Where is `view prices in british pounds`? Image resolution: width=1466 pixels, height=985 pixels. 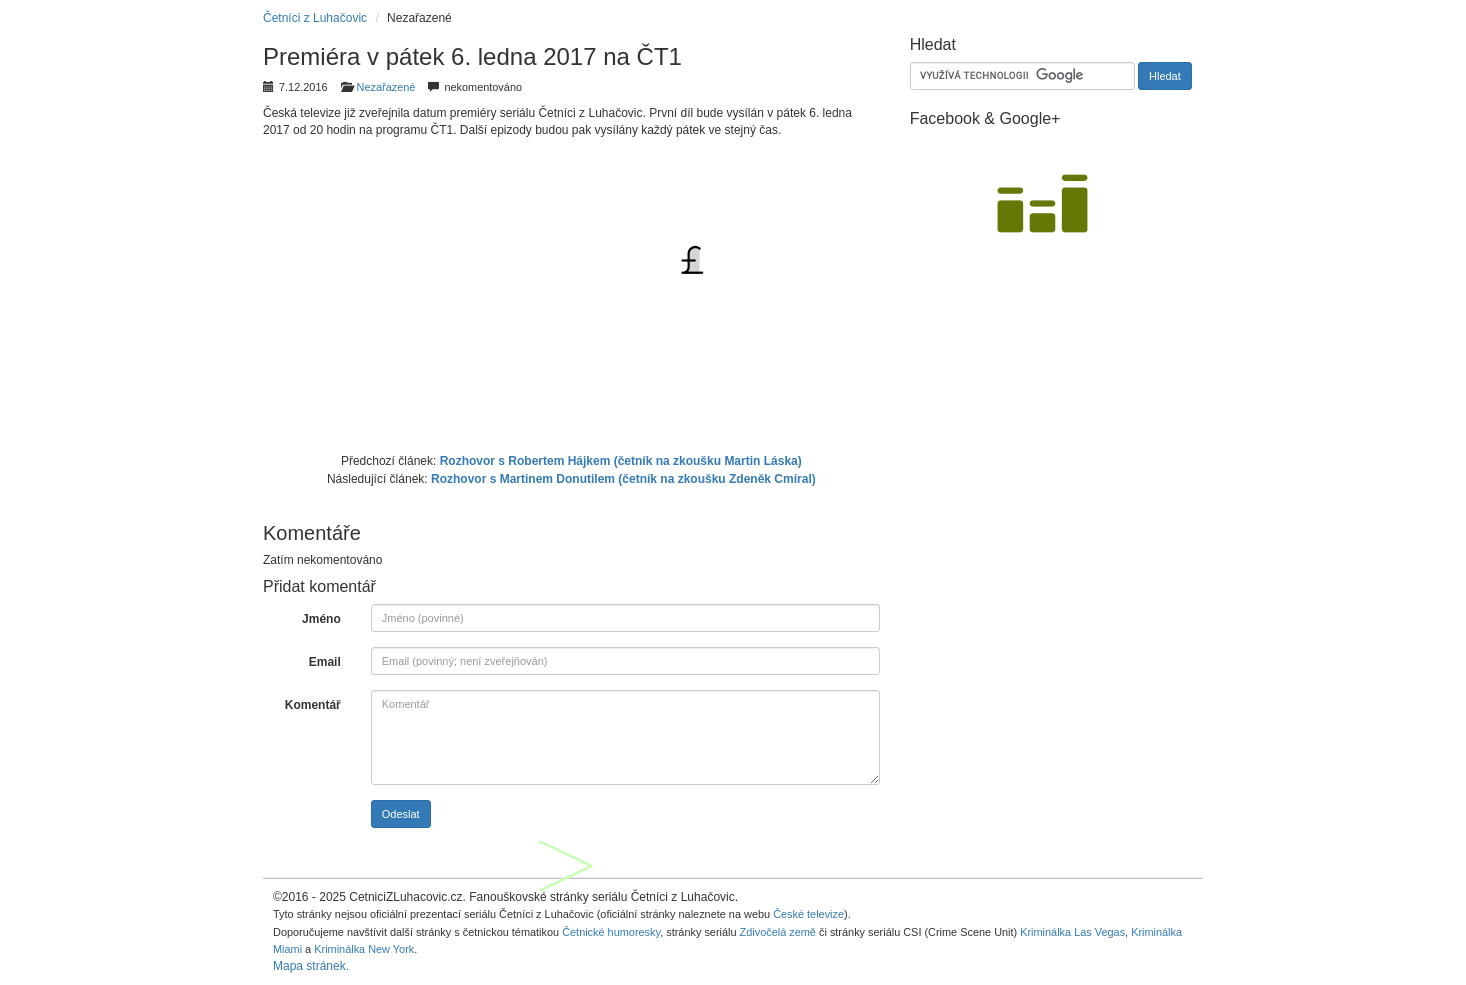
view prices in british pounds is located at coordinates (693, 260).